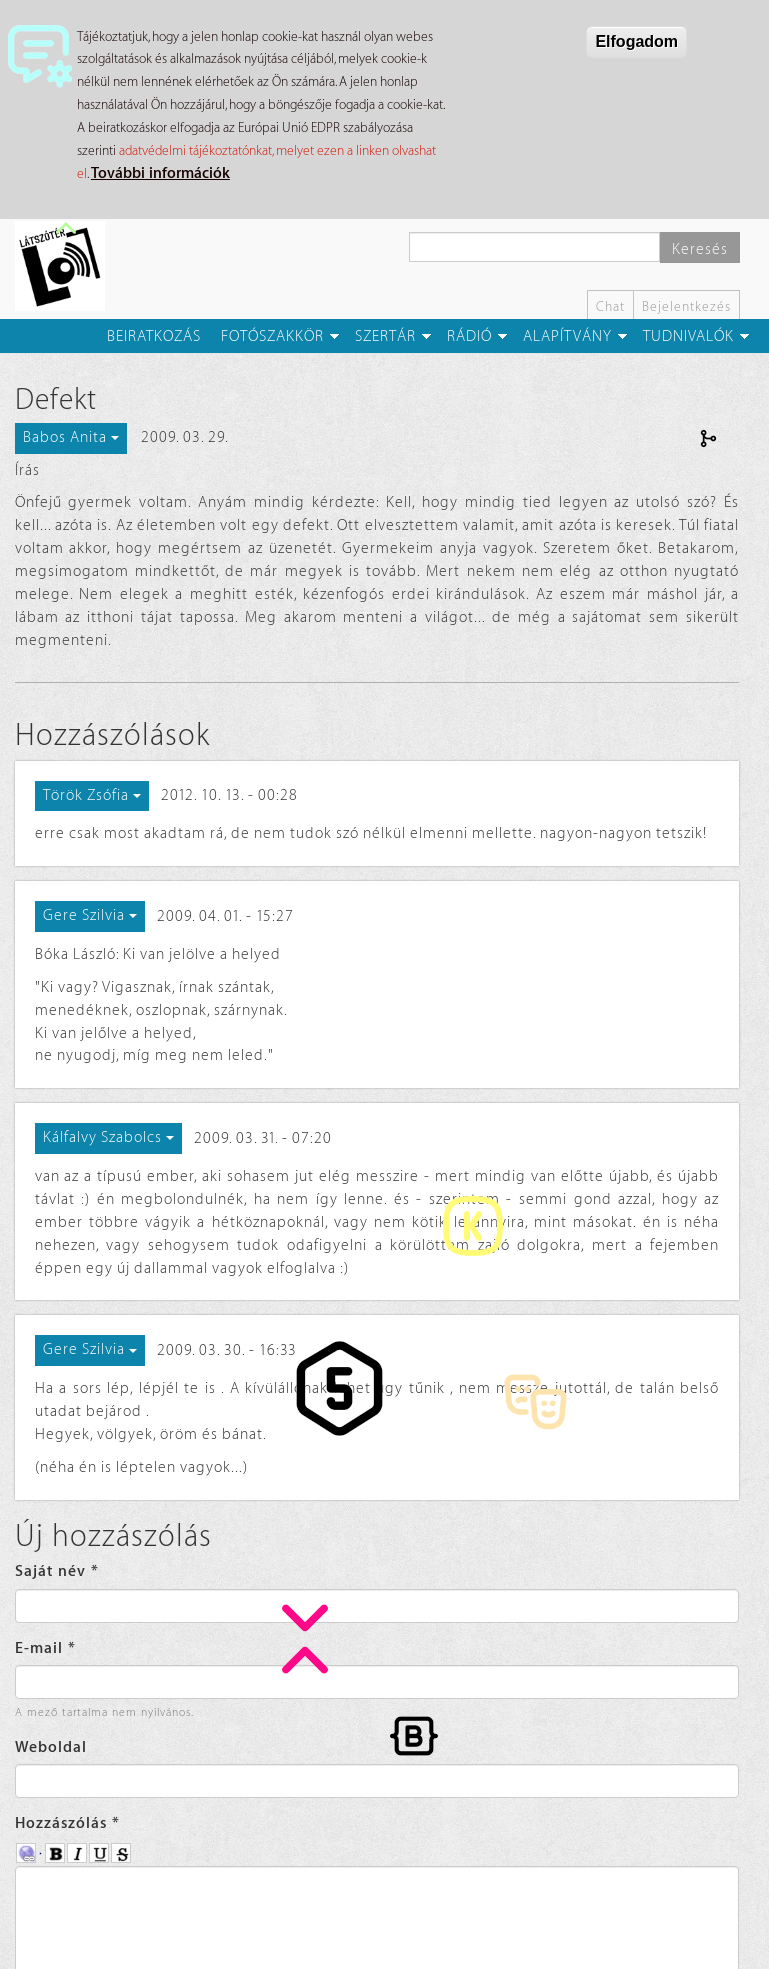 The image size is (769, 1969). Describe the element at coordinates (305, 1639) in the screenshot. I see `collapse expanded content` at that location.